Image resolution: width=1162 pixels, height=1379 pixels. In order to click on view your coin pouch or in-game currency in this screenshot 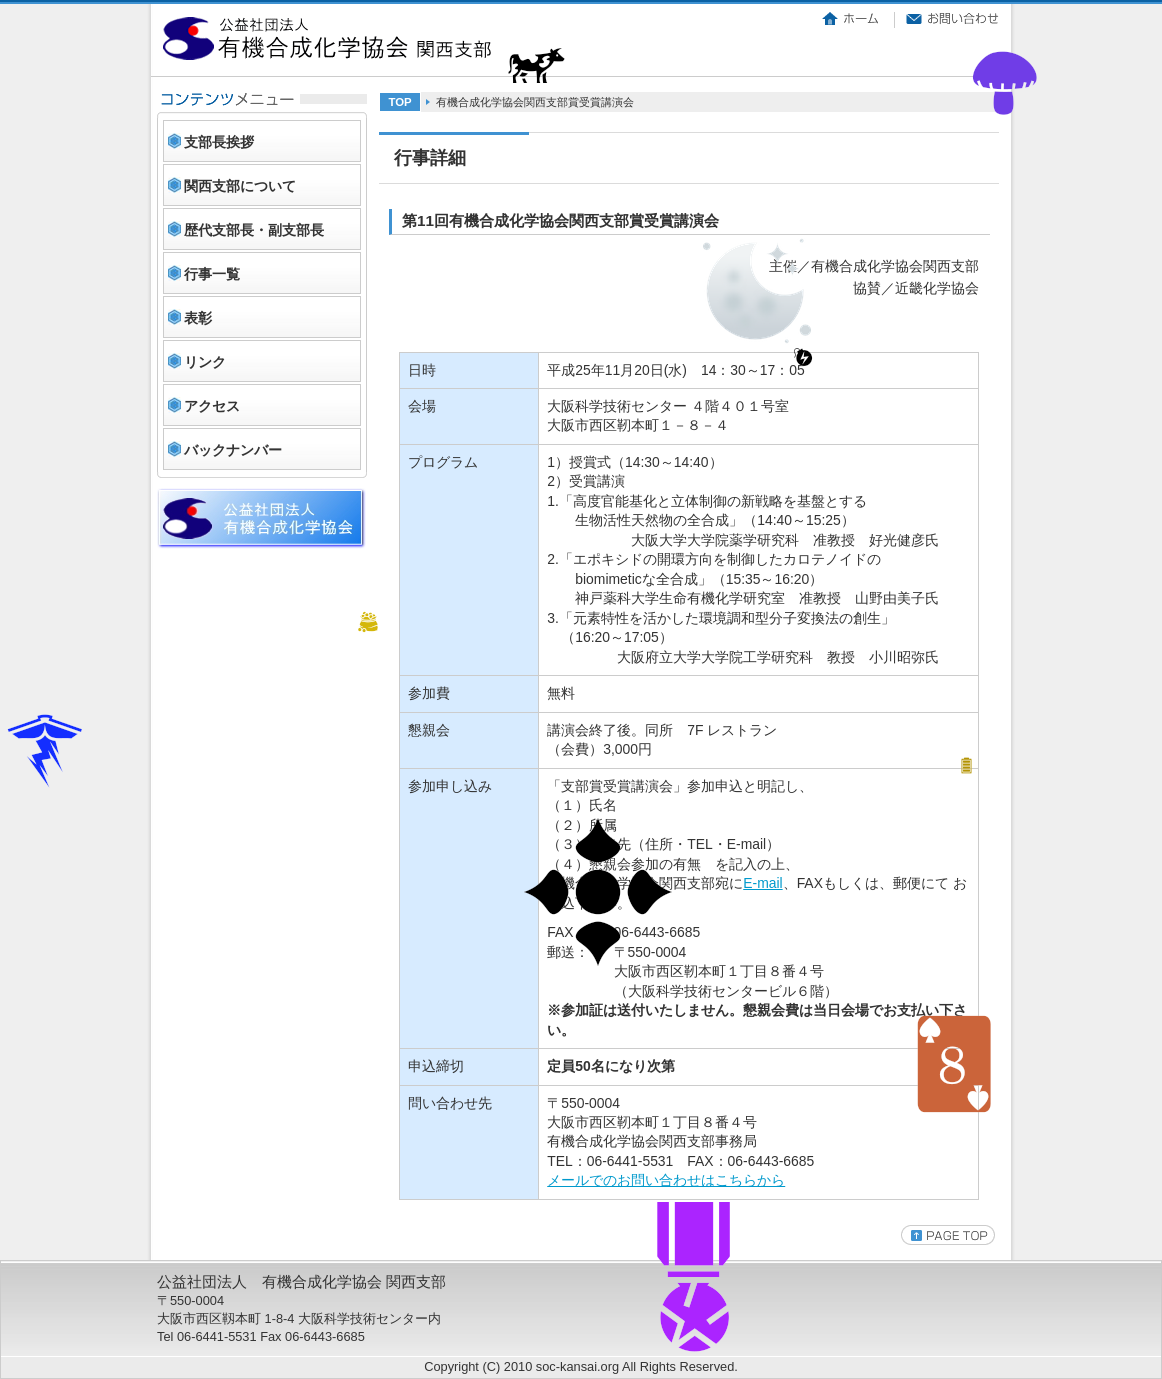, I will do `click(368, 622)`.